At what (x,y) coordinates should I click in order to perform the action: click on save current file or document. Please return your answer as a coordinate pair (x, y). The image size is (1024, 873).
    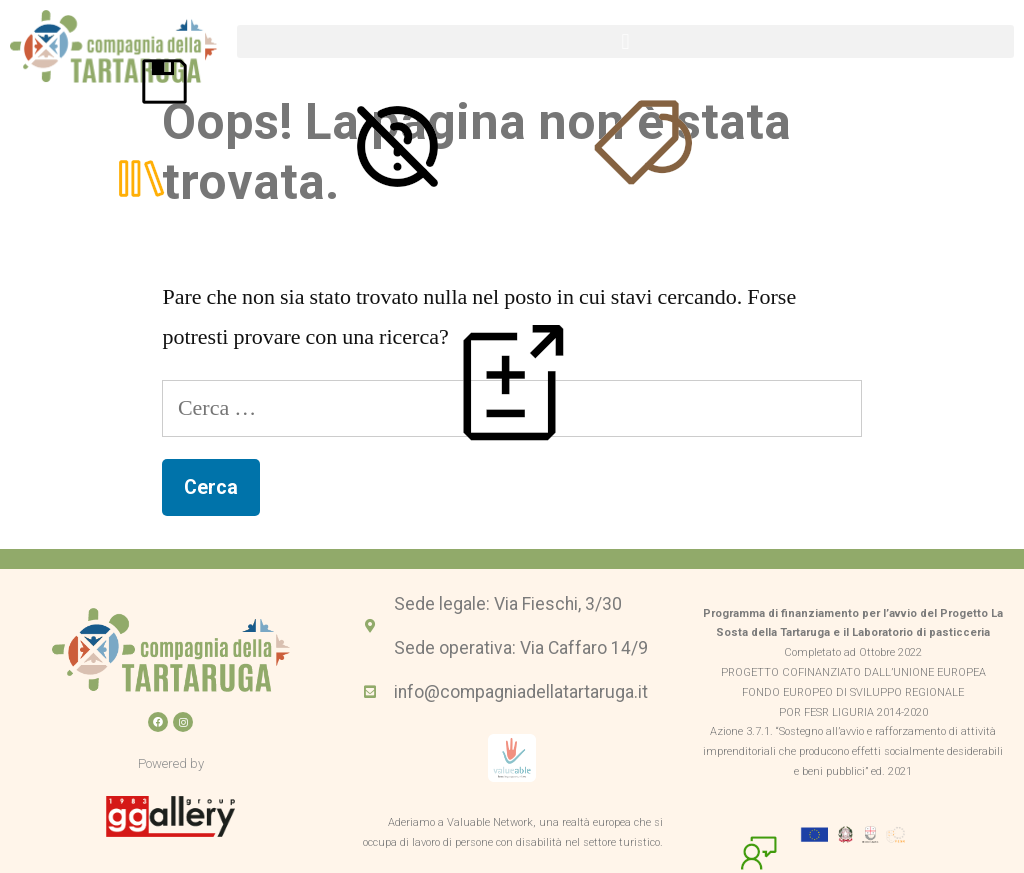
    Looking at the image, I should click on (164, 81).